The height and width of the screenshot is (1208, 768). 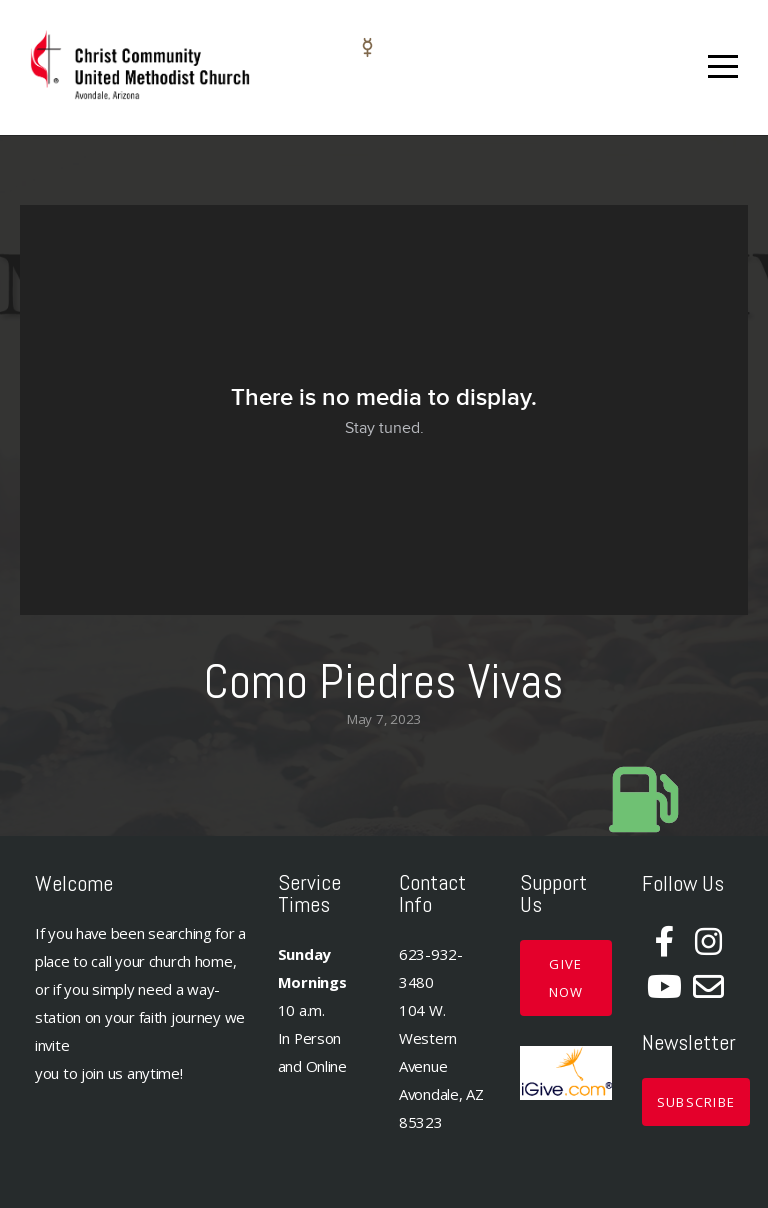 I want to click on select hermaphrodite/intersex gender identity, so click(x=367, y=47).